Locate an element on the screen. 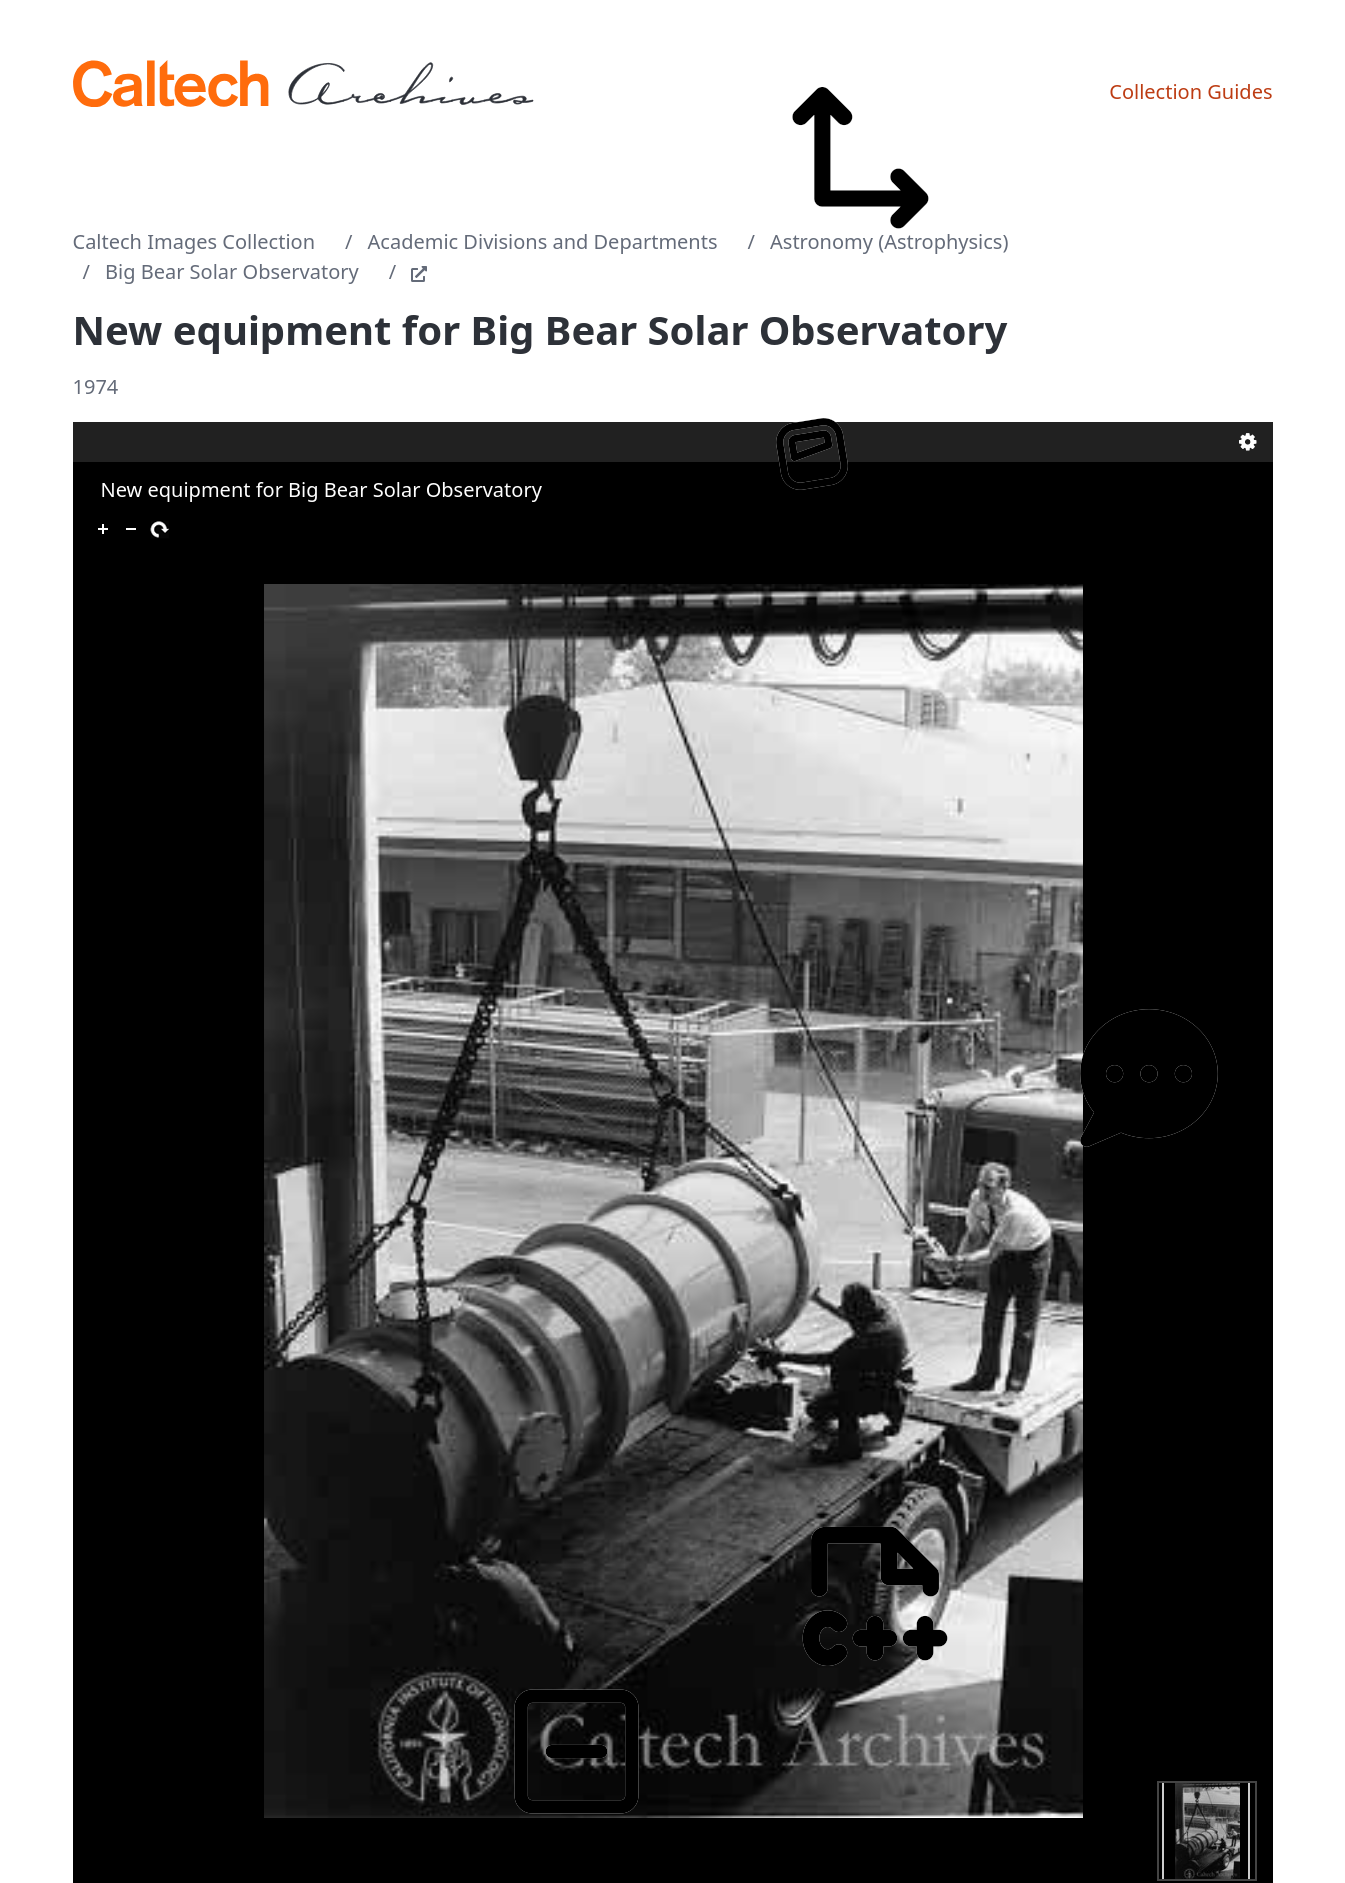  indicates a path or vector direction is located at coordinates (855, 155).